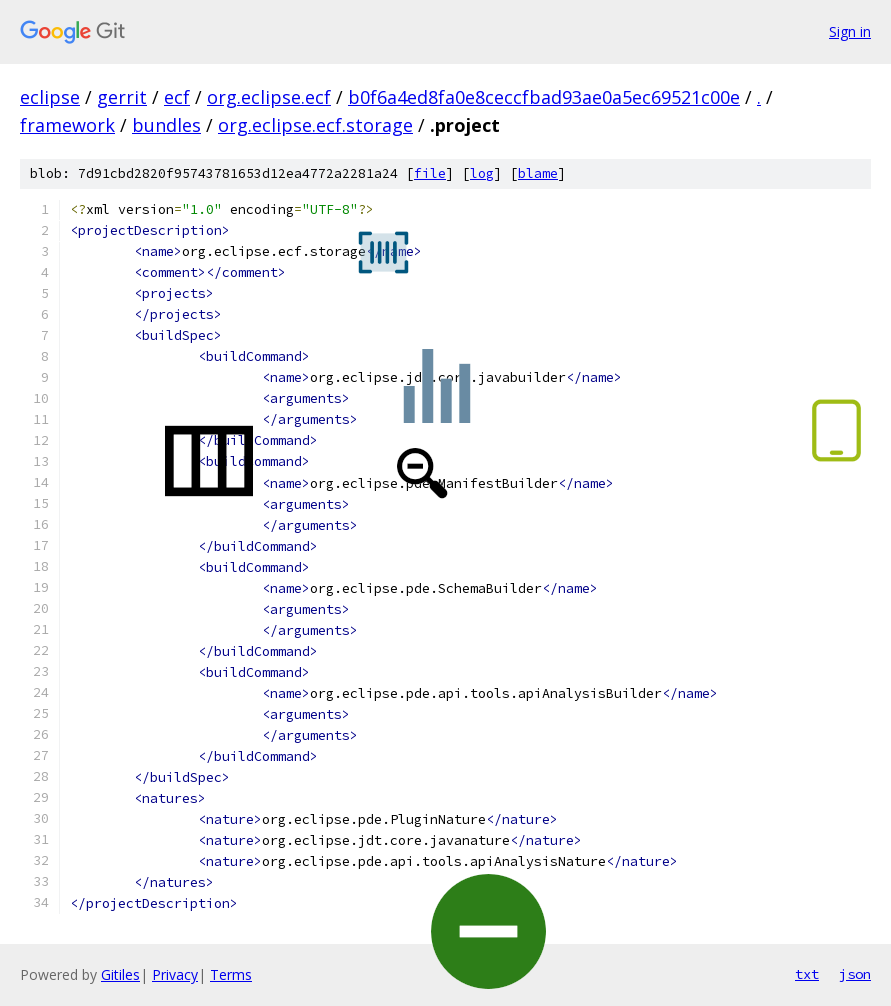 This screenshot has width=891, height=1006. Describe the element at coordinates (836, 430) in the screenshot. I see `view on tablet device` at that location.